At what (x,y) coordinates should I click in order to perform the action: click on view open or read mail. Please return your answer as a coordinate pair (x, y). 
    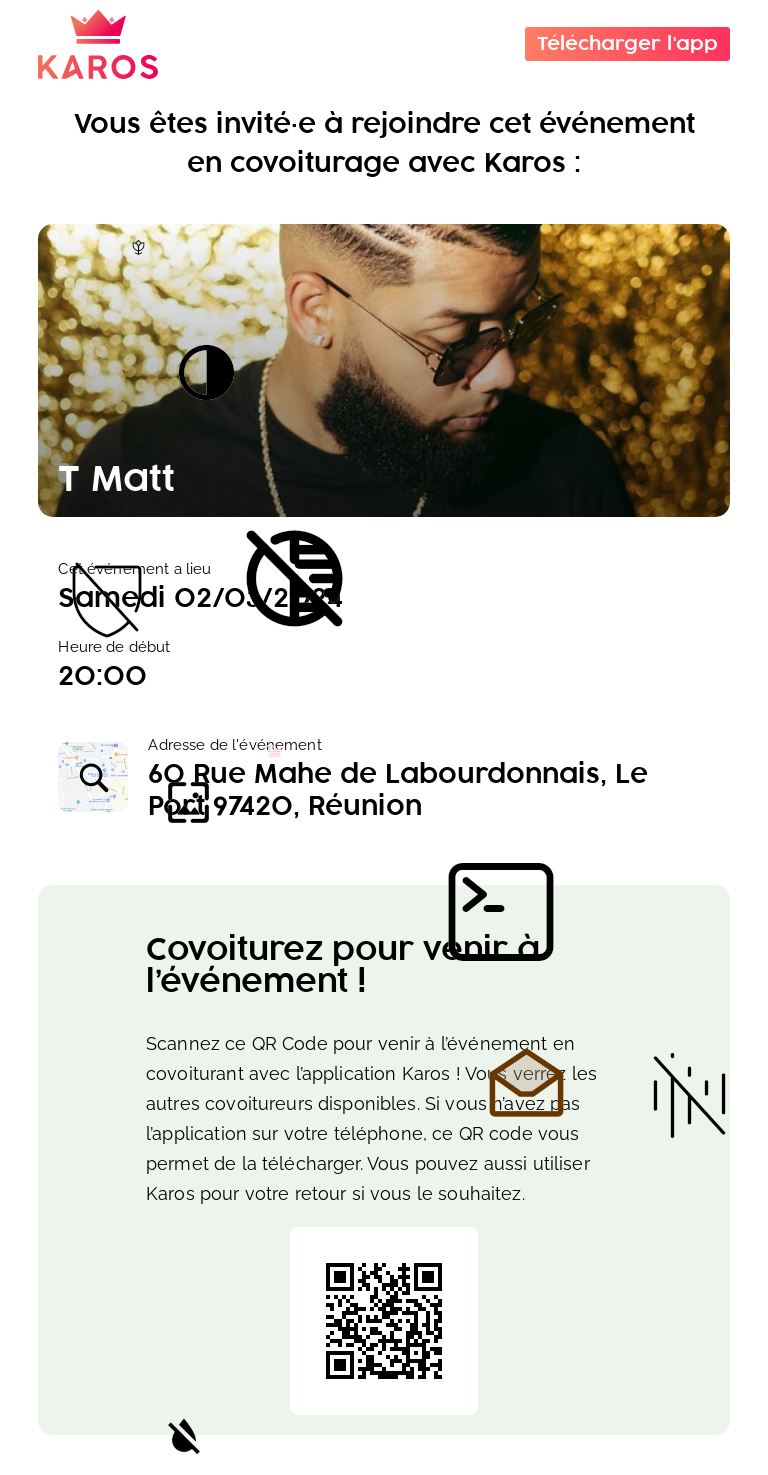
    Looking at the image, I should click on (526, 1085).